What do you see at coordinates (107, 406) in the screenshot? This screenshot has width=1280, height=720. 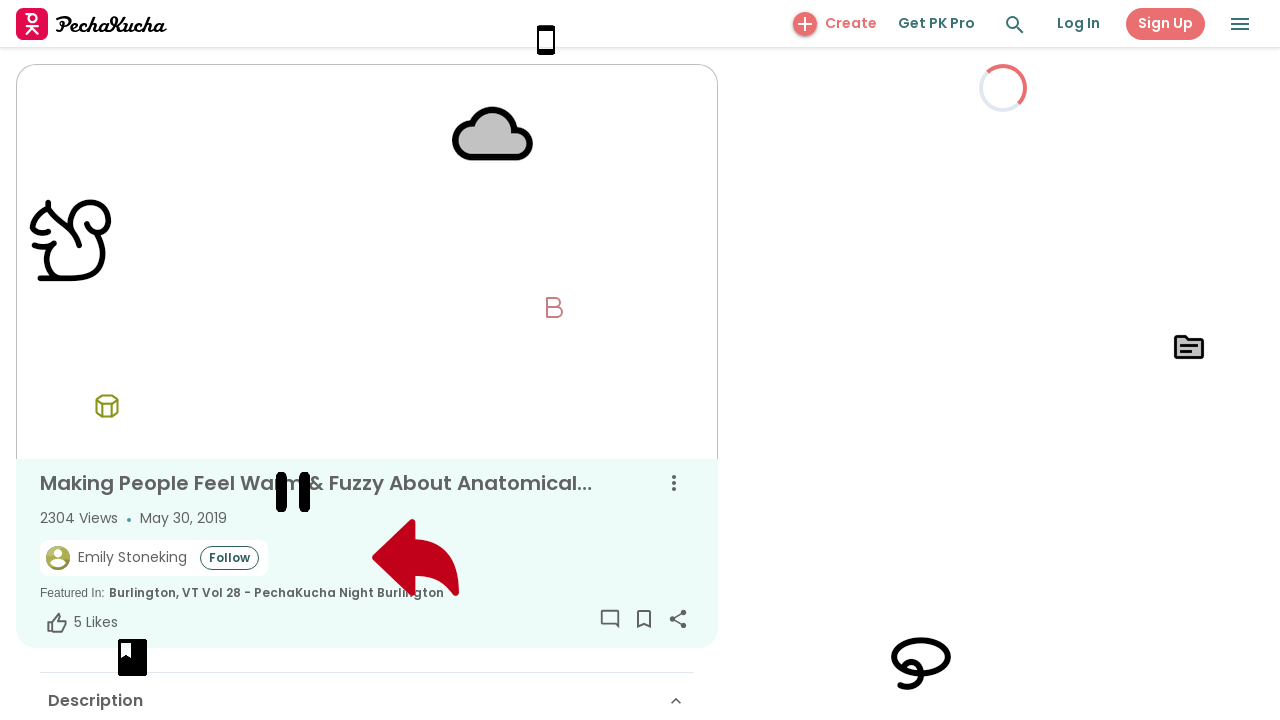 I see `view 3D object or shape` at bounding box center [107, 406].